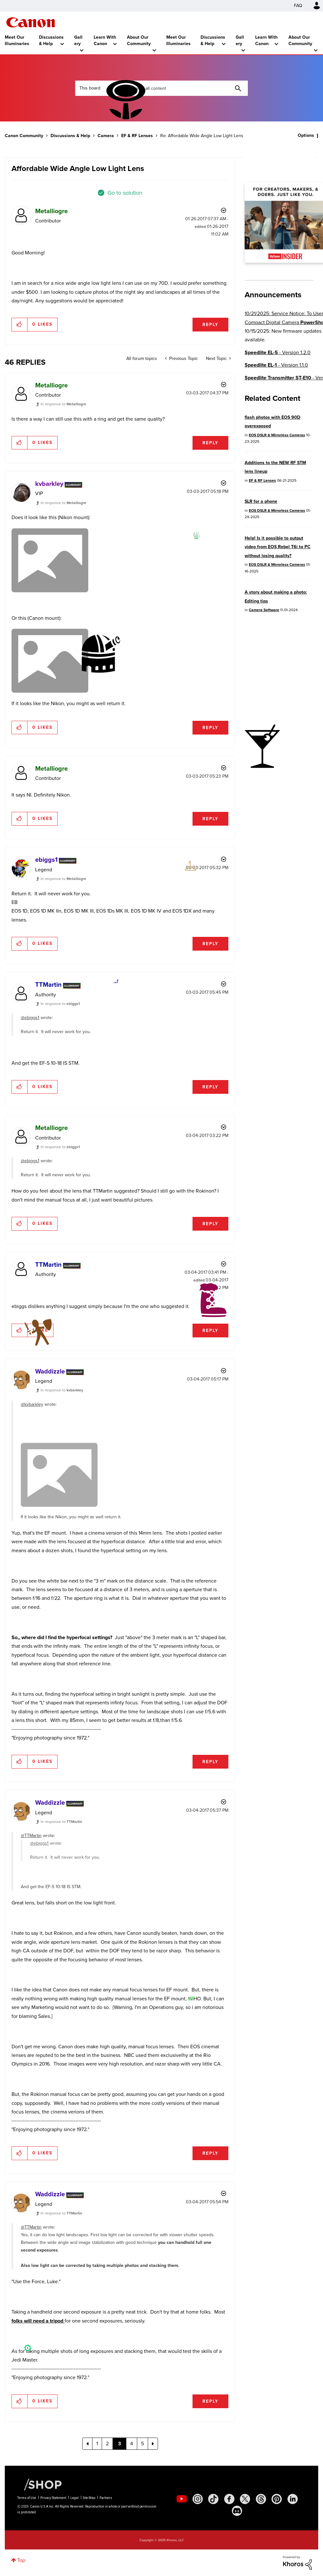 This screenshot has height=2576, width=323. What do you see at coordinates (263, 746) in the screenshot?
I see `access bar or cocktail menu` at bounding box center [263, 746].